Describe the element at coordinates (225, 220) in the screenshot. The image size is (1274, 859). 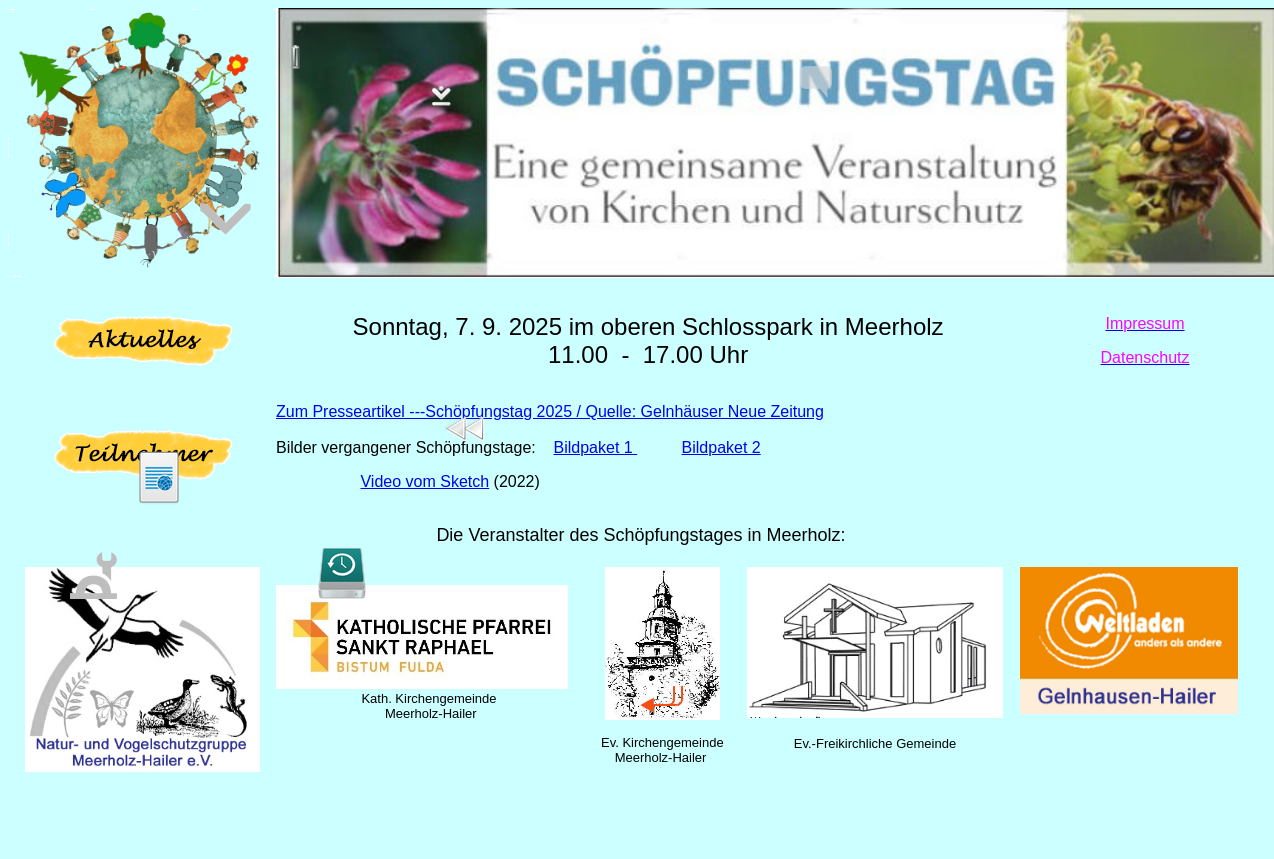
I see `scroll down or view more content` at that location.